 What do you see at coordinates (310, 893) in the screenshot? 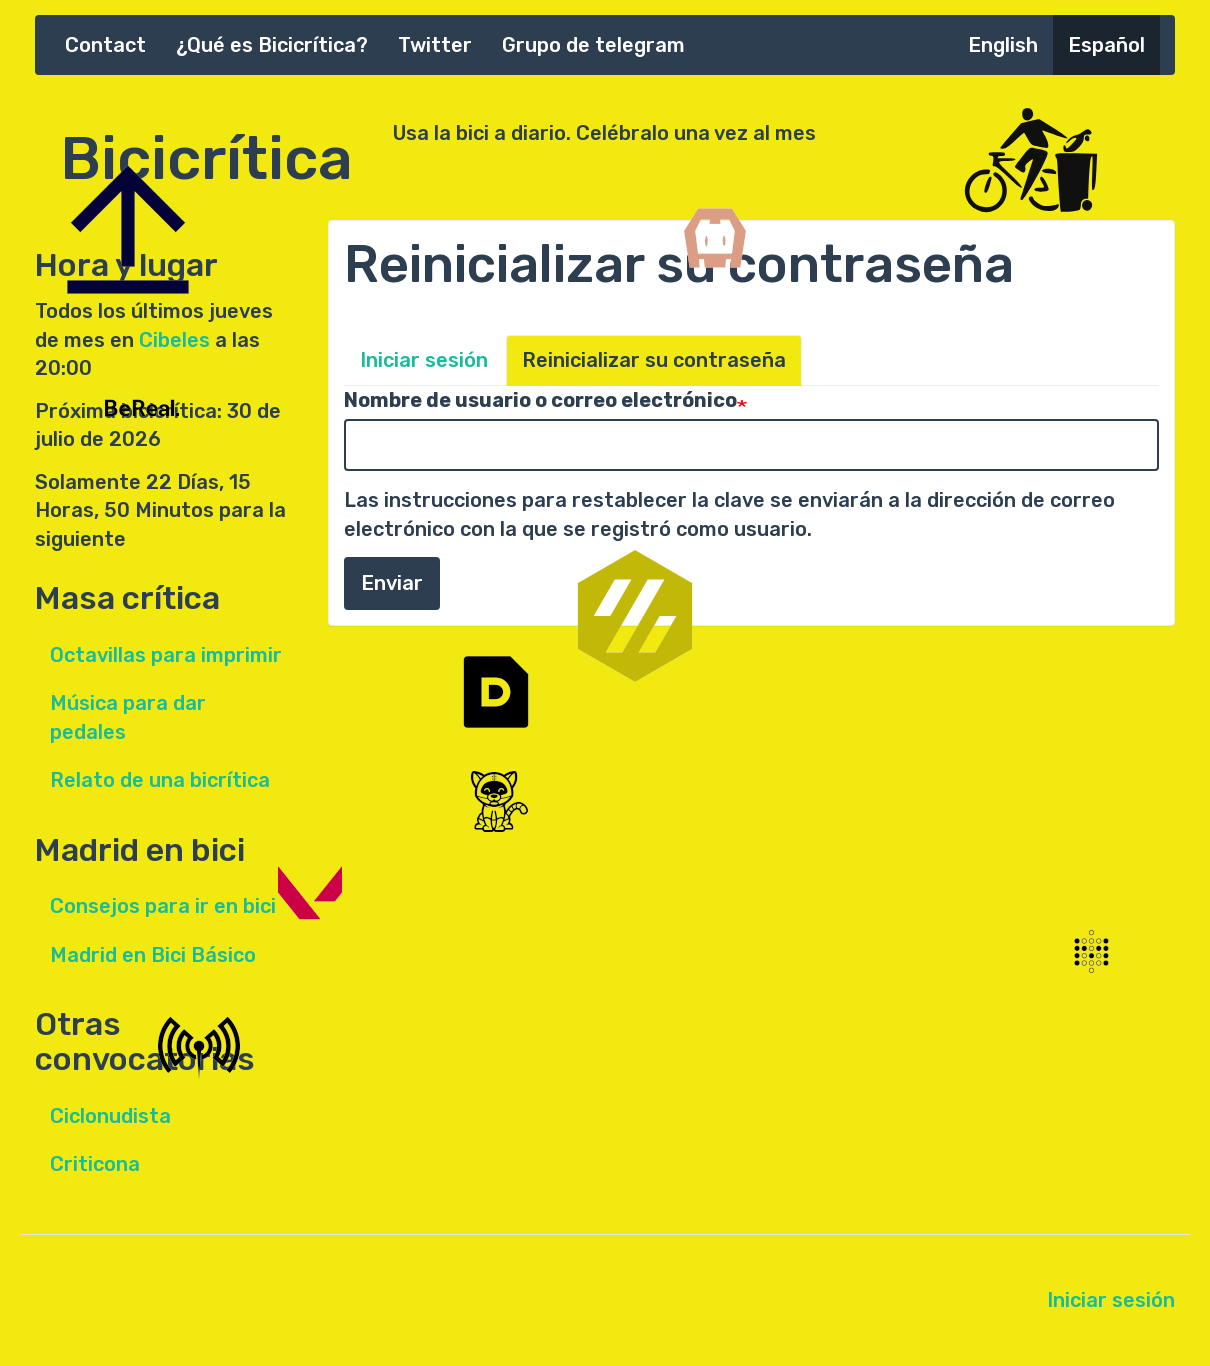
I see `launch valorant game` at bounding box center [310, 893].